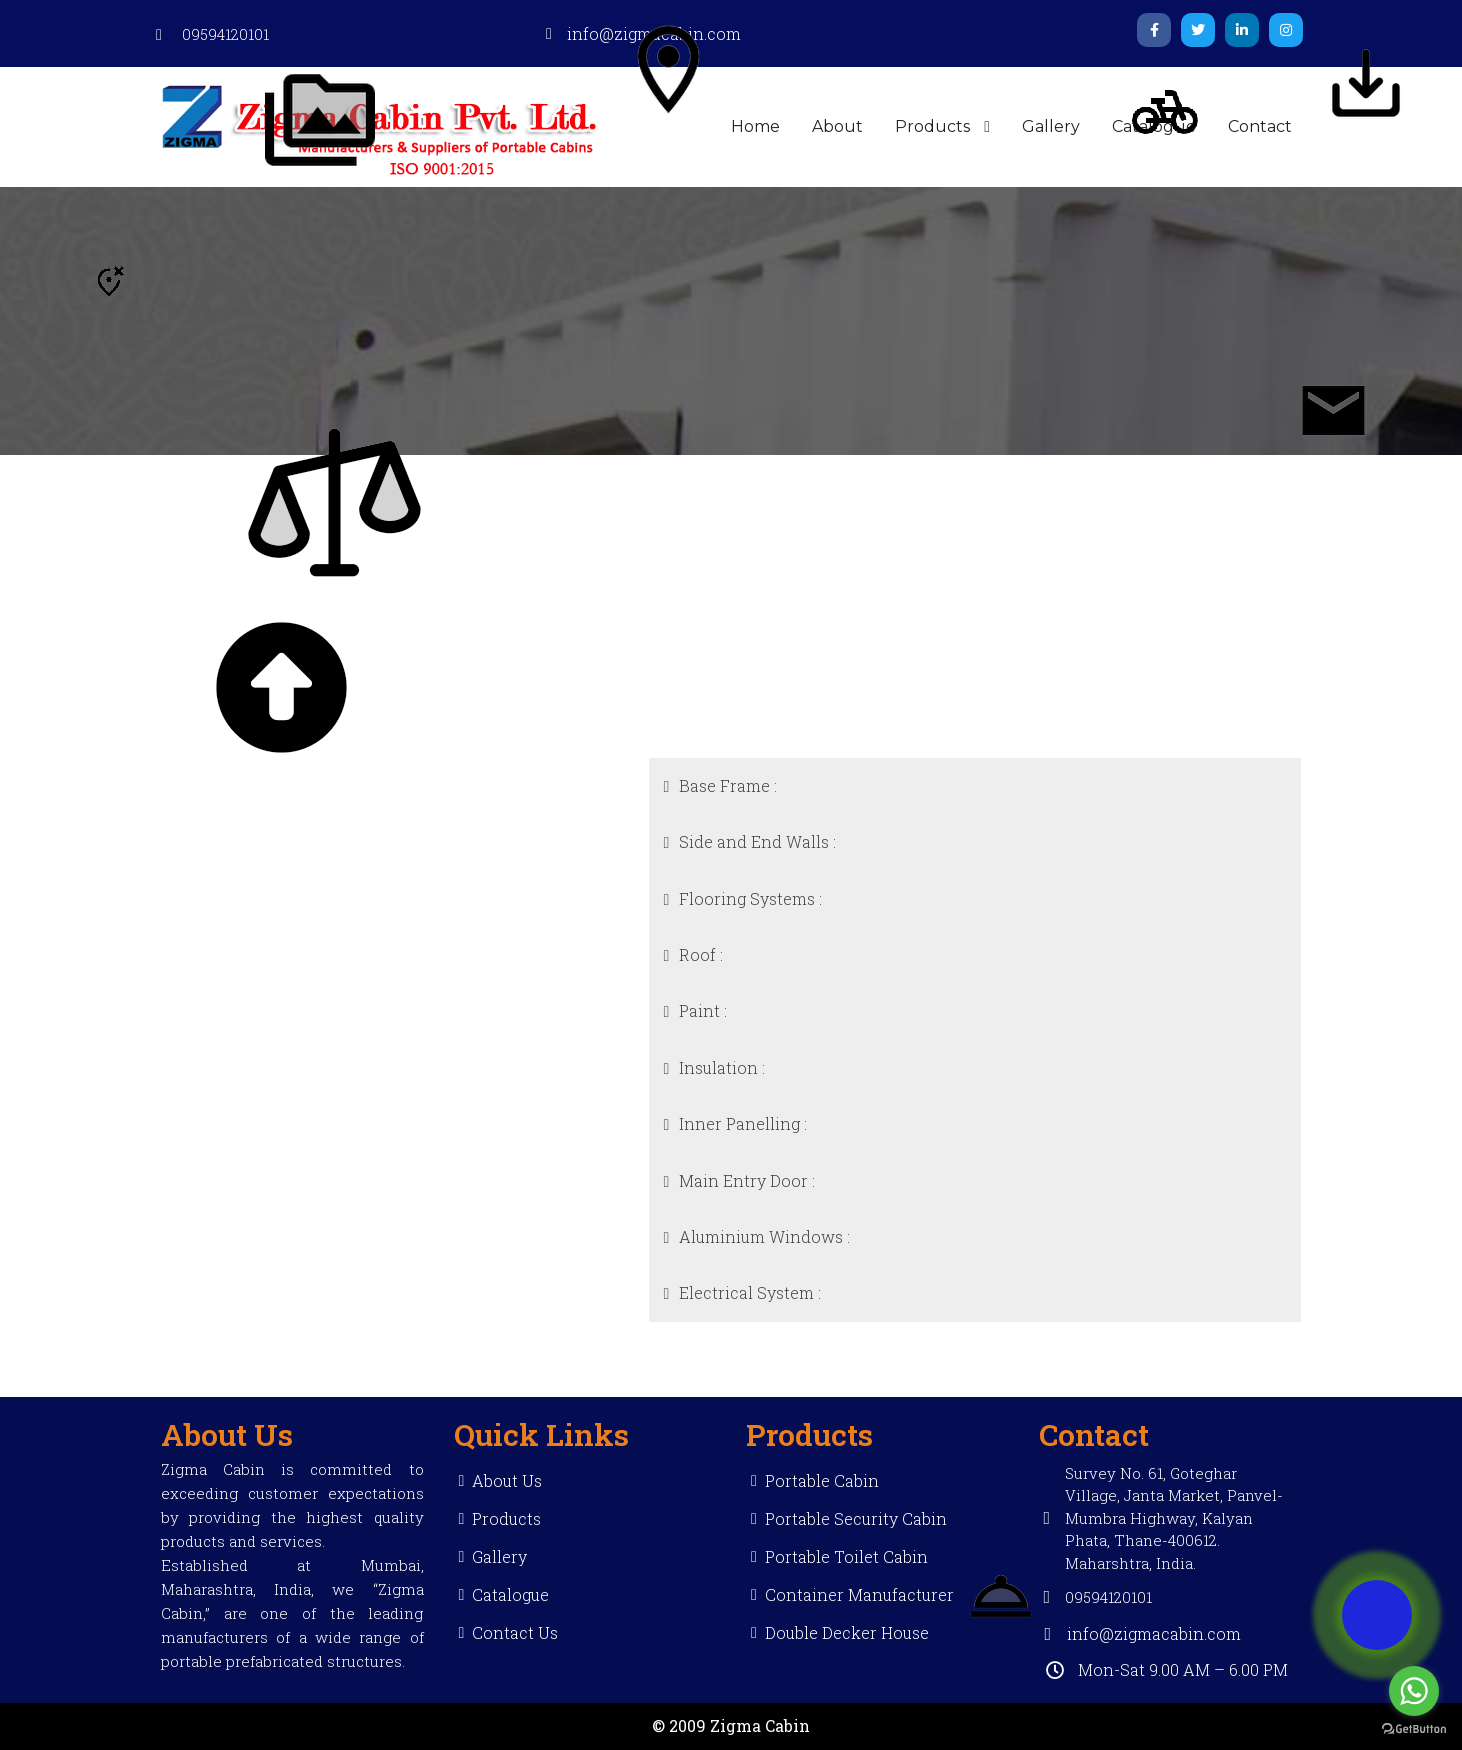 The height and width of the screenshot is (1750, 1462). What do you see at coordinates (320, 120) in the screenshot?
I see `access your photo and media library` at bounding box center [320, 120].